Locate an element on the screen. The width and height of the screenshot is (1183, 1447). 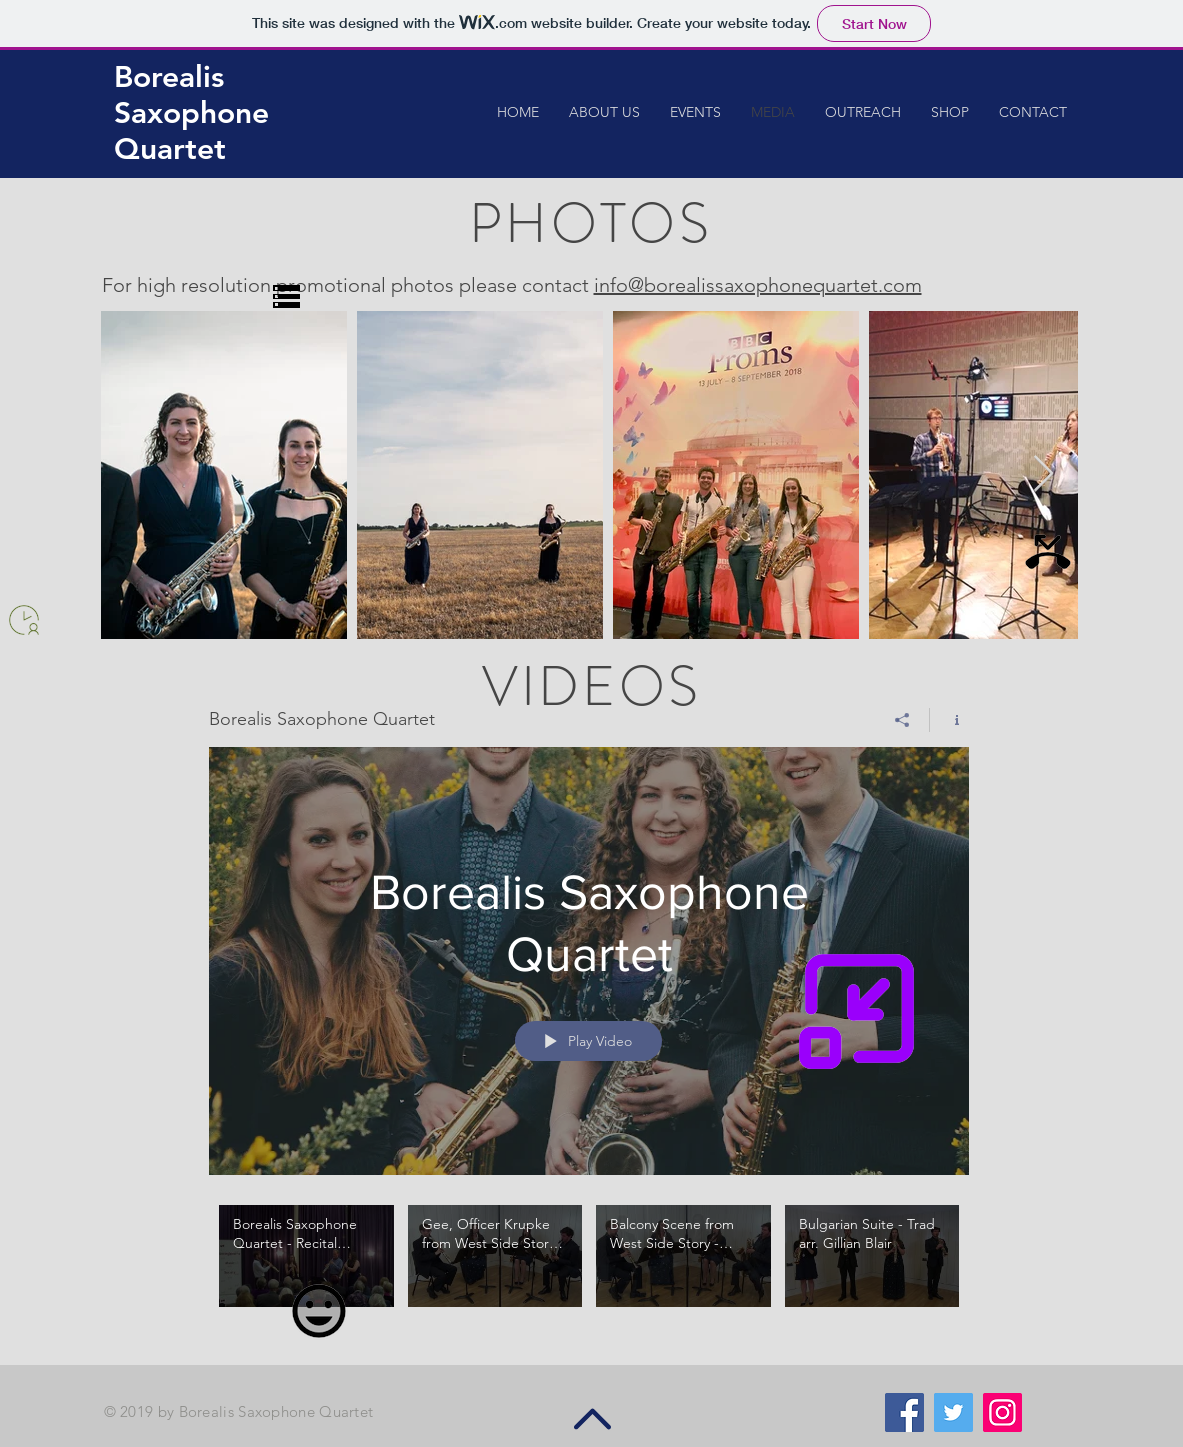
indicates a missed phone call is located at coordinates (1048, 552).